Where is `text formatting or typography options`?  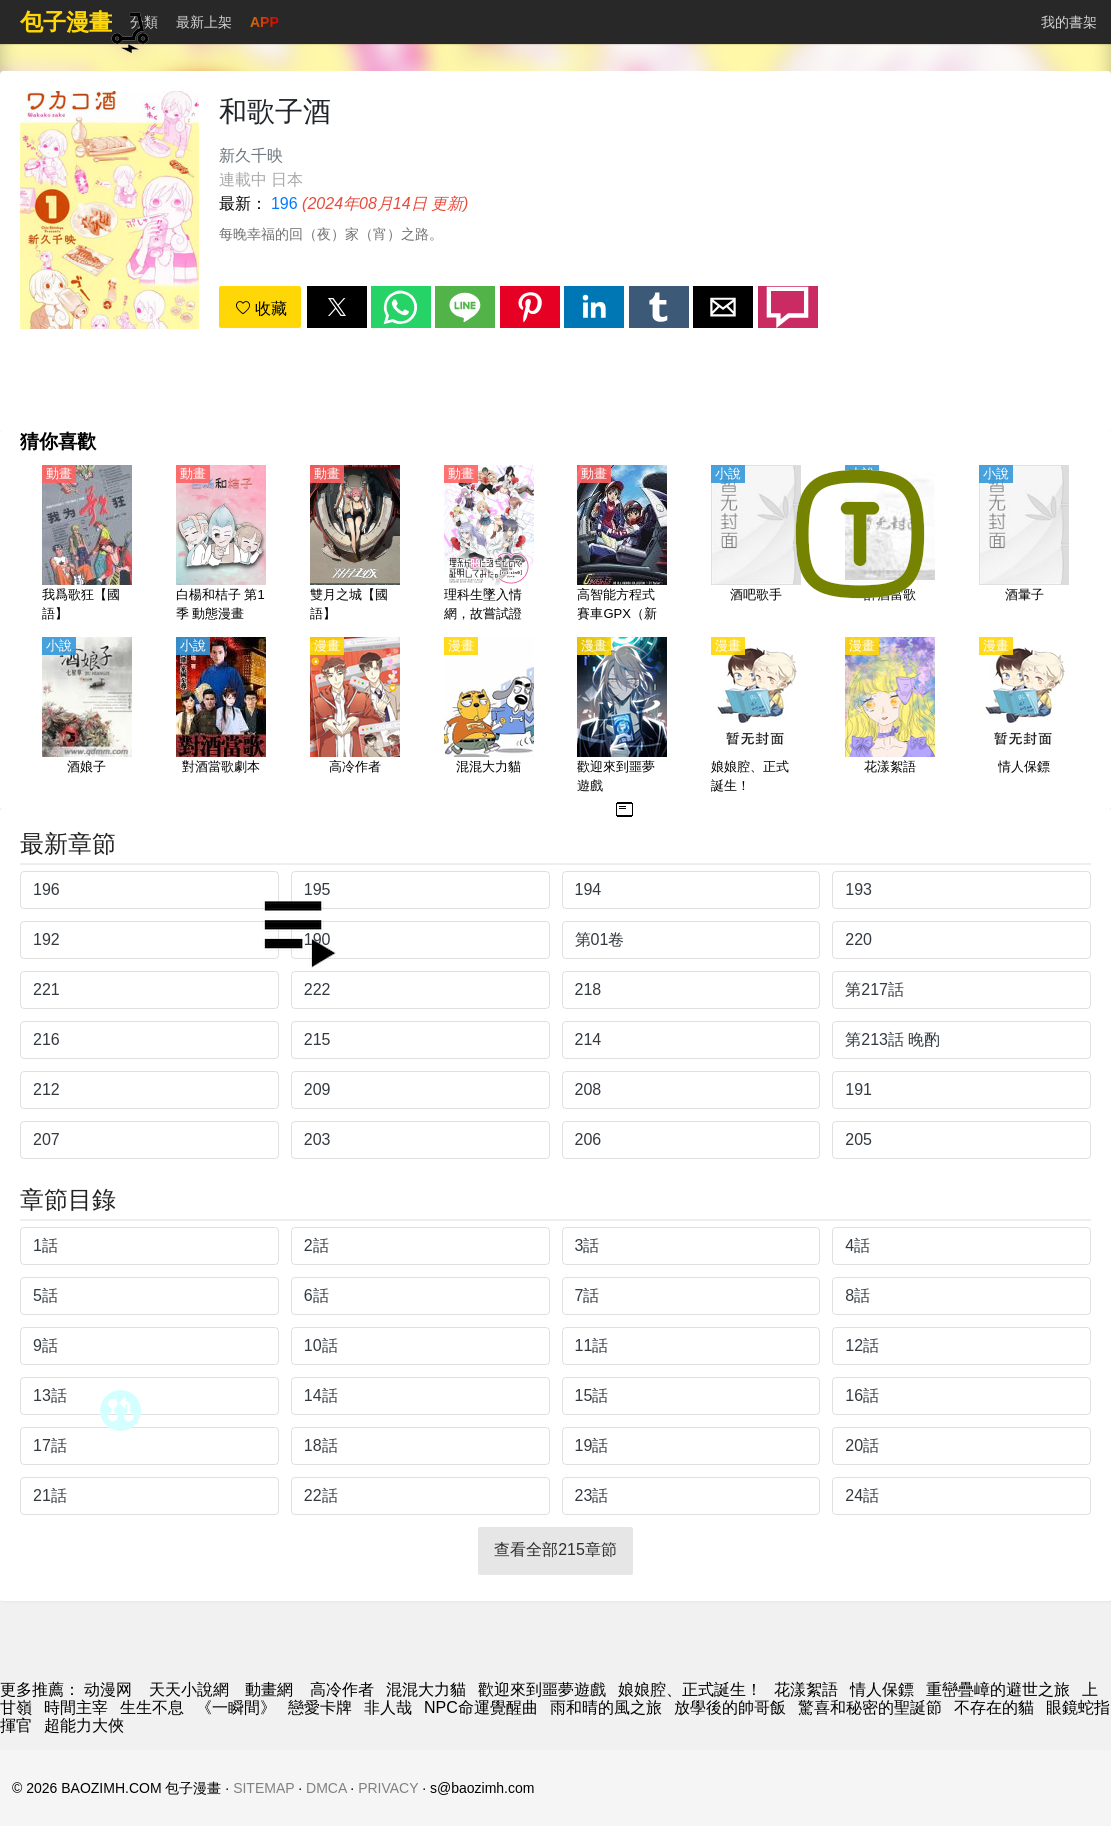 text formatting or typography options is located at coordinates (860, 534).